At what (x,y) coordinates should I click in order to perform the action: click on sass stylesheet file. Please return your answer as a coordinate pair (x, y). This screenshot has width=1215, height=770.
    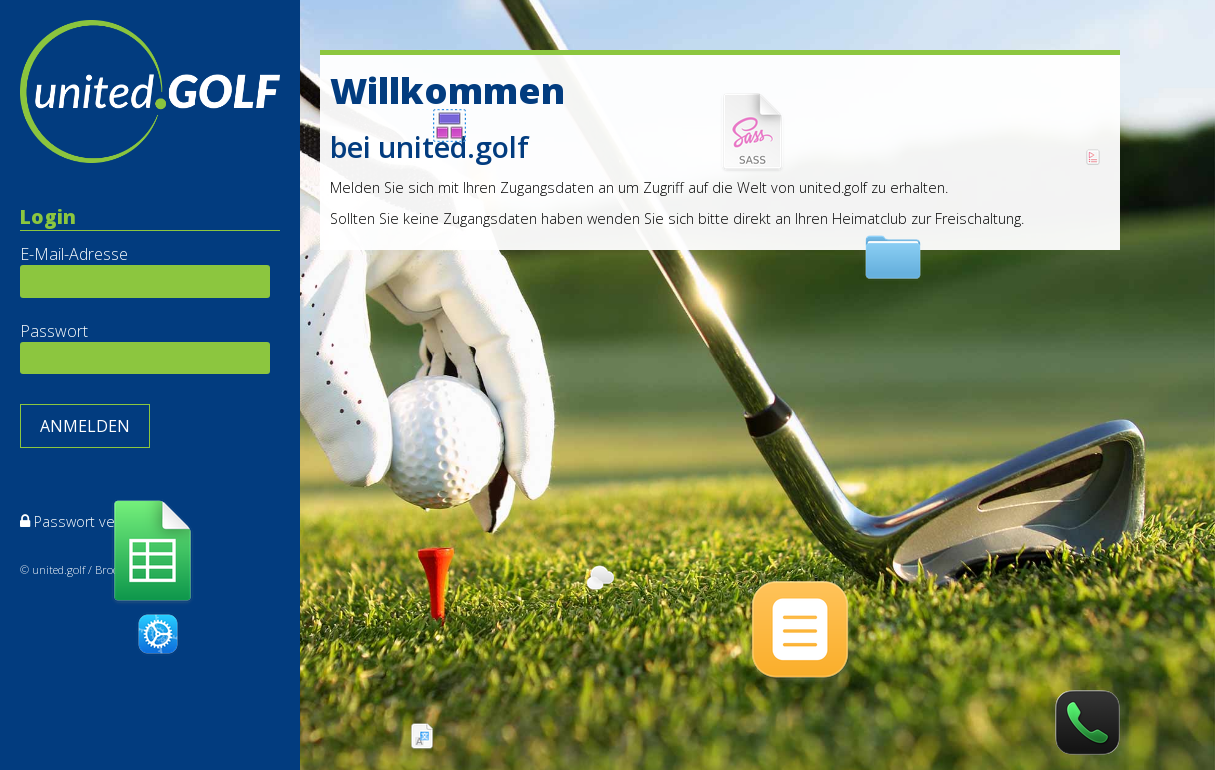
    Looking at the image, I should click on (752, 132).